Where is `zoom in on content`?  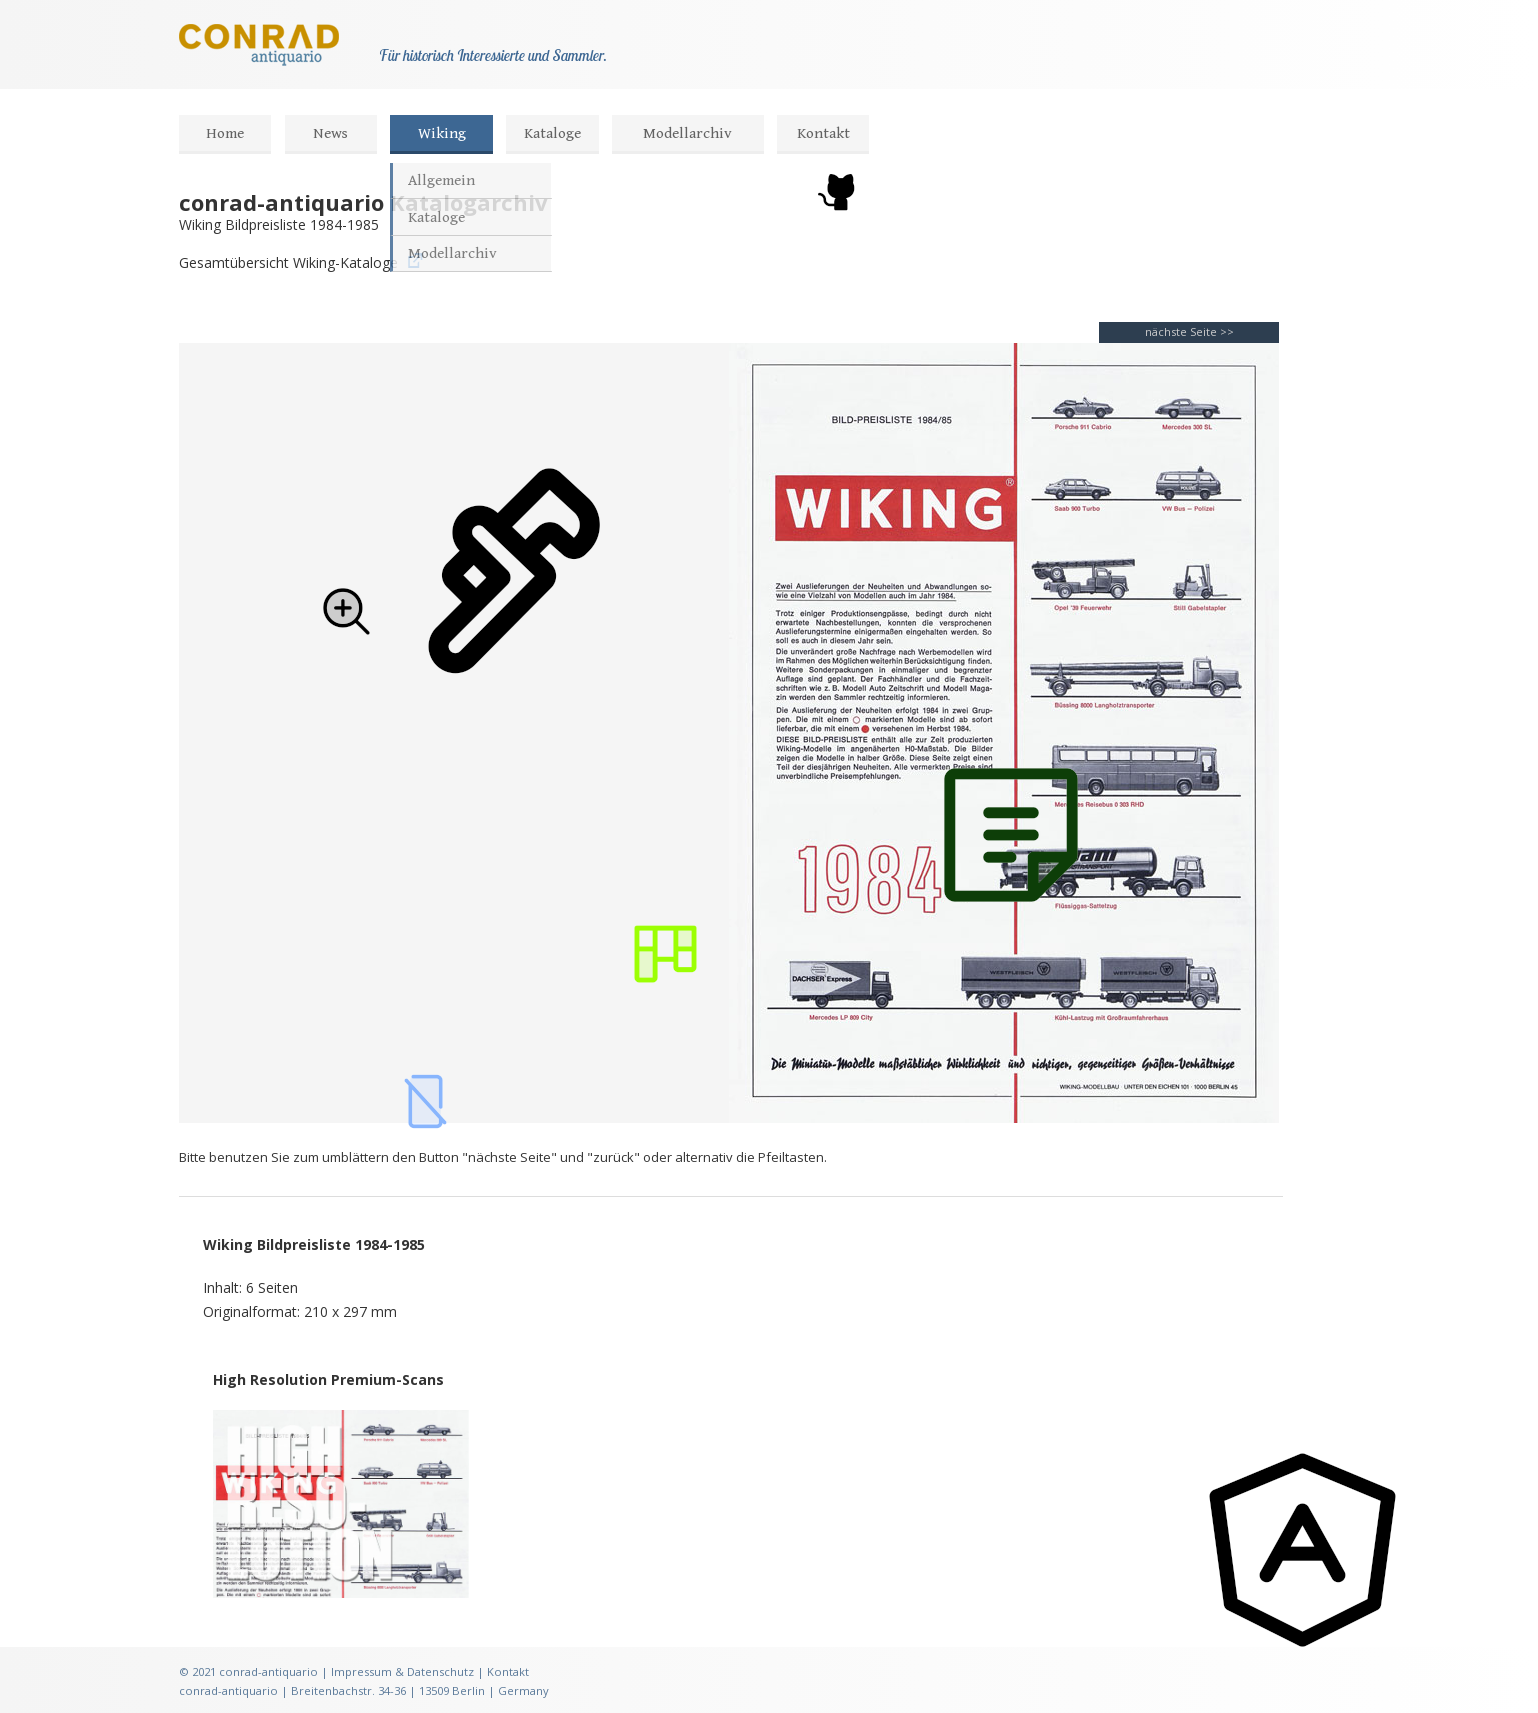
zoom in on content is located at coordinates (346, 611).